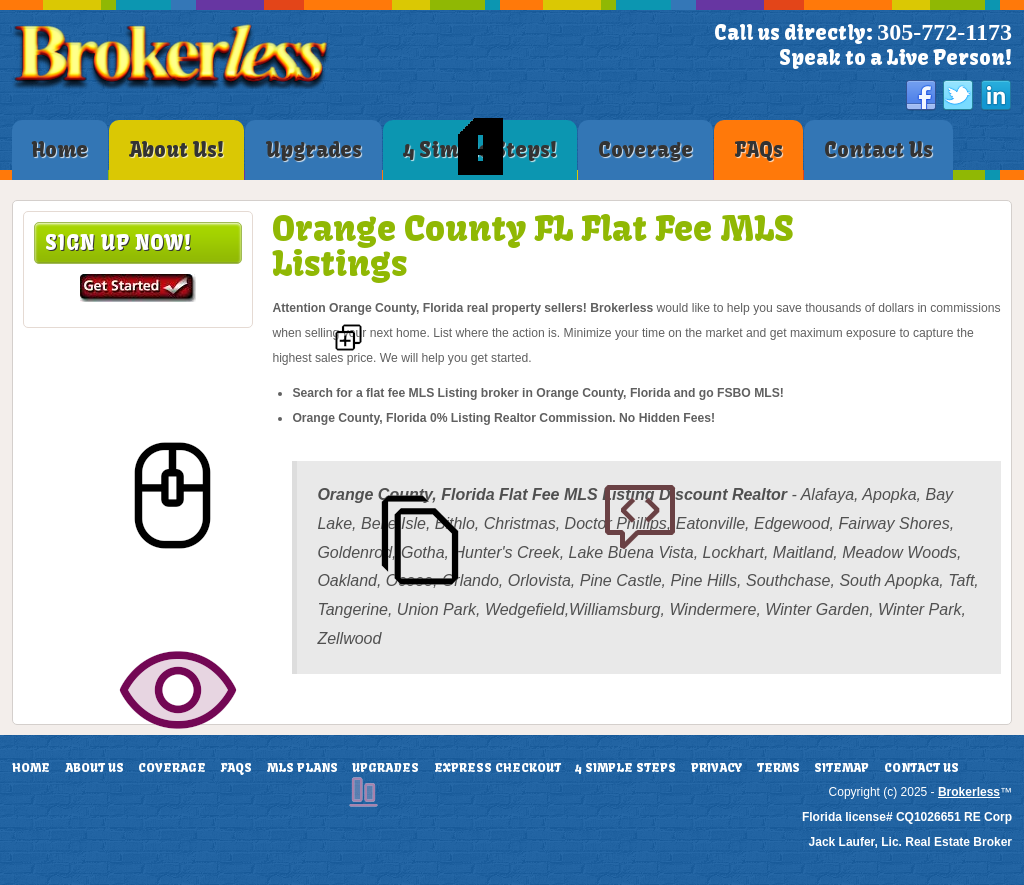 Image resolution: width=1024 pixels, height=885 pixels. What do you see at coordinates (640, 515) in the screenshot?
I see `open code review comments` at bounding box center [640, 515].